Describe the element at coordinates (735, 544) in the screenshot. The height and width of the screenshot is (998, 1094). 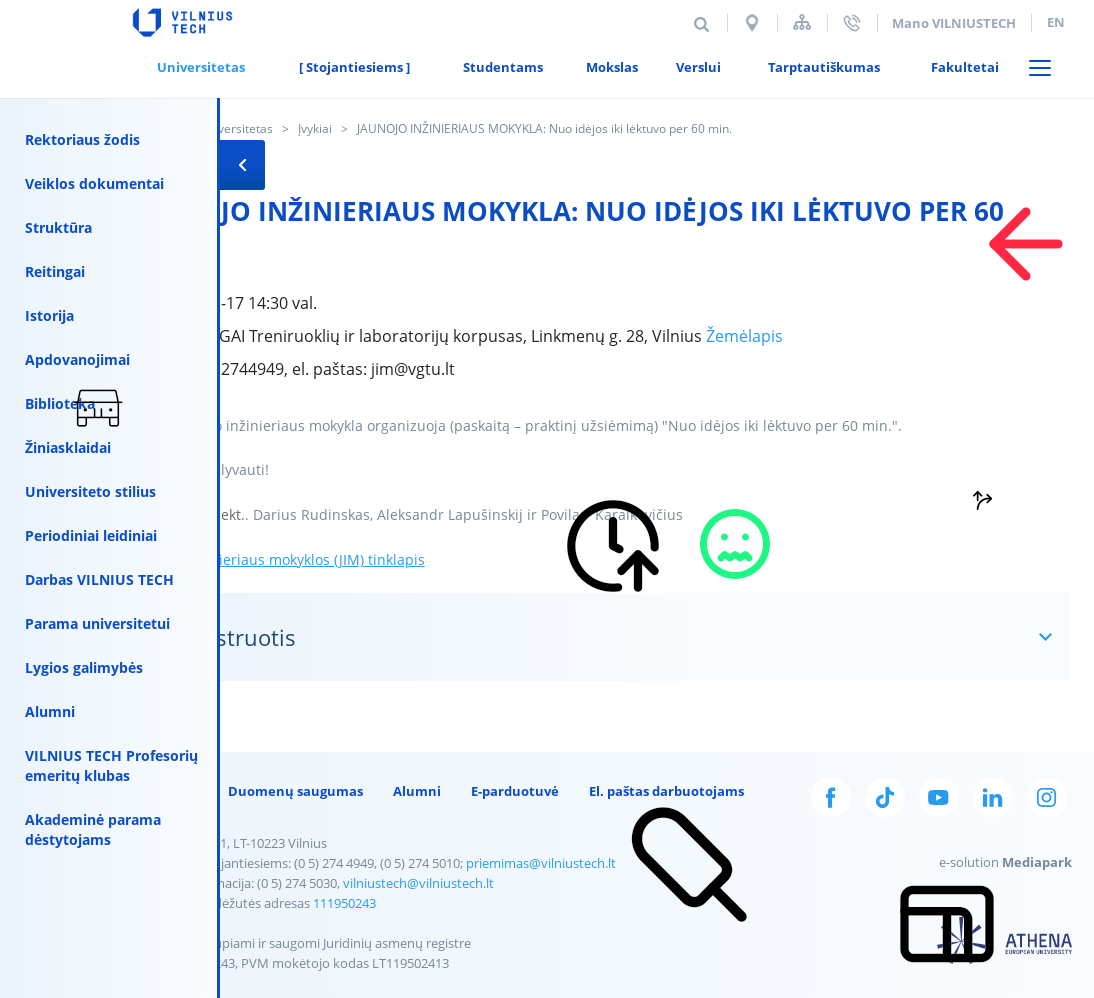
I see `report feeling unwell or sick` at that location.